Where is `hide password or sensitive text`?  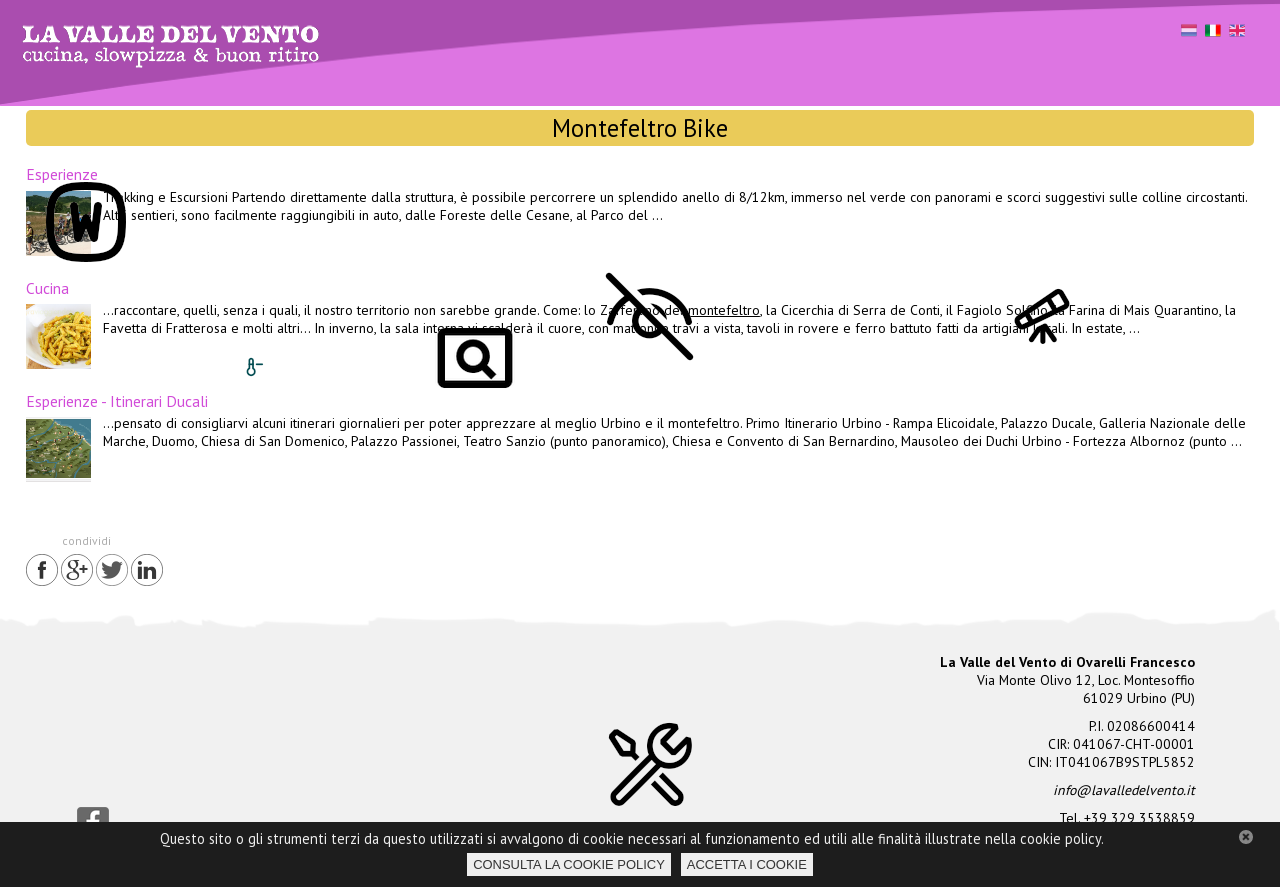
hide password or sensitive text is located at coordinates (649, 316).